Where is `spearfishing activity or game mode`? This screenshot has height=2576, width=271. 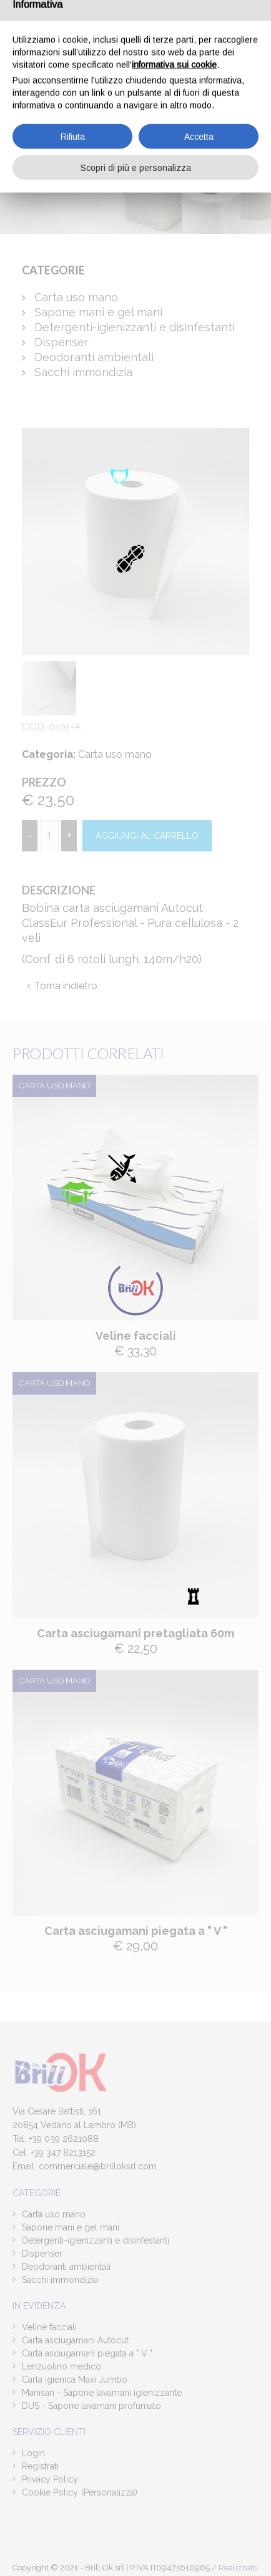
spearfishing activity or game mode is located at coordinates (122, 1168).